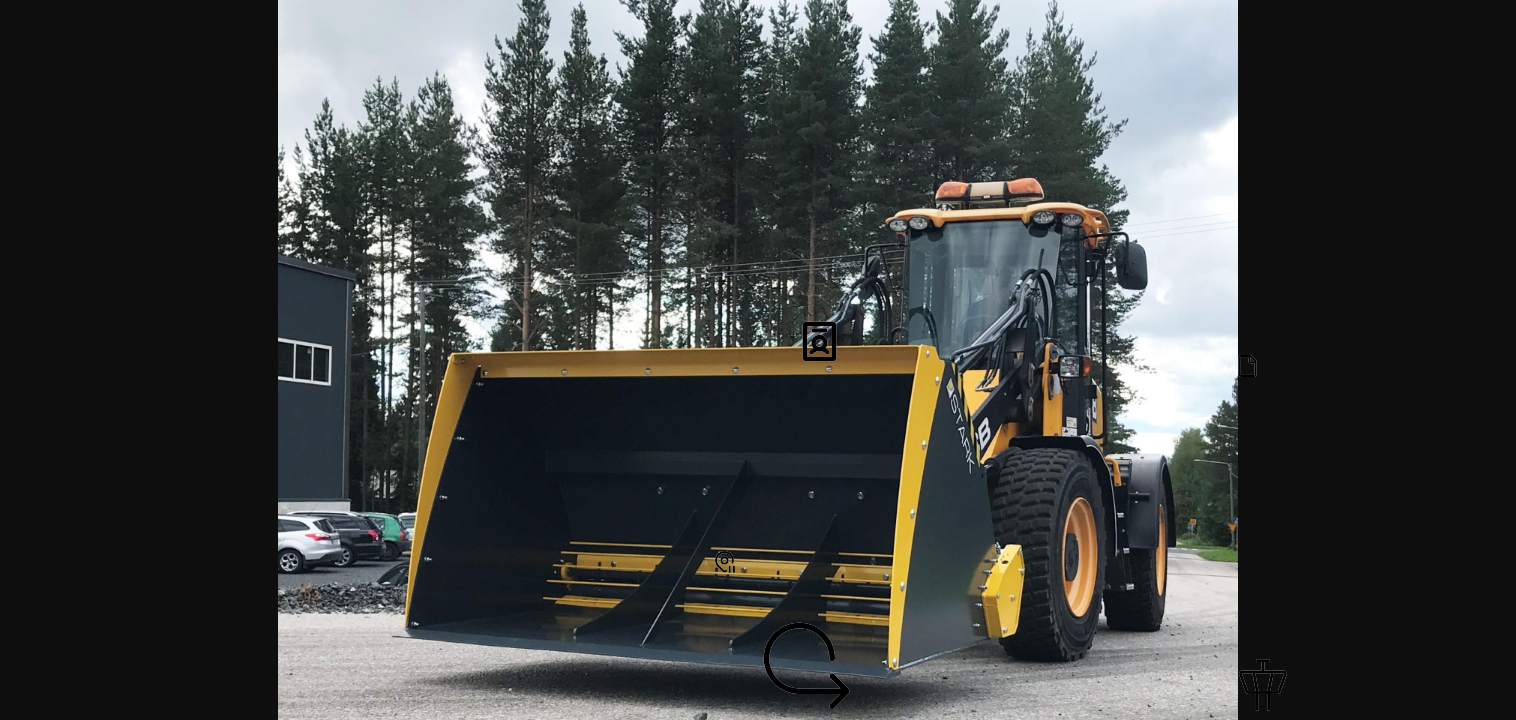 This screenshot has height=720, width=1516. What do you see at coordinates (1247, 366) in the screenshot?
I see `view or open a file` at bounding box center [1247, 366].